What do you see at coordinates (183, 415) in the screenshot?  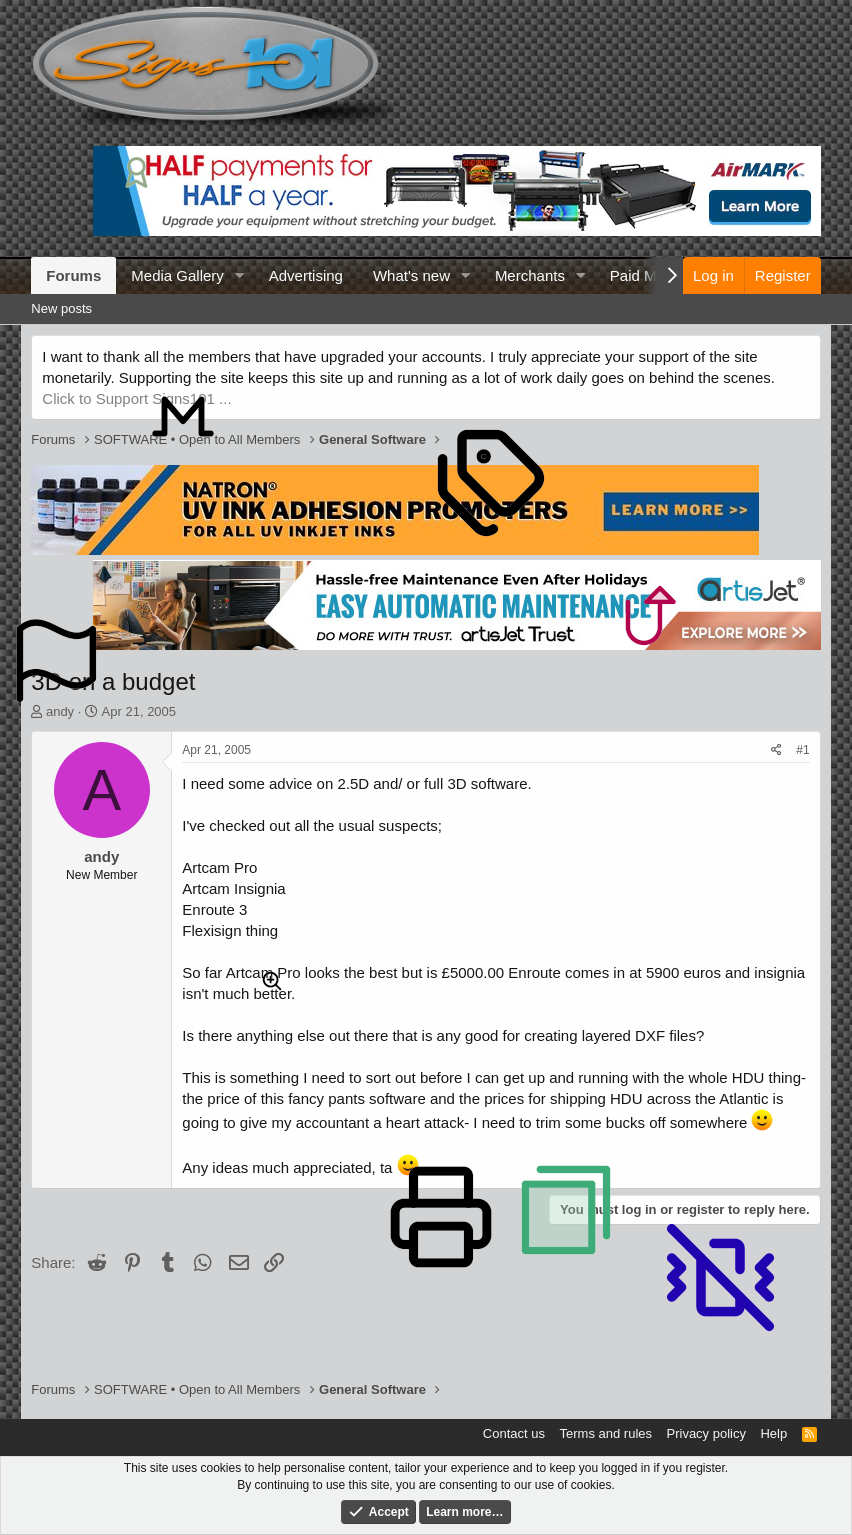 I see `view monero cryptocurrency balance` at bounding box center [183, 415].